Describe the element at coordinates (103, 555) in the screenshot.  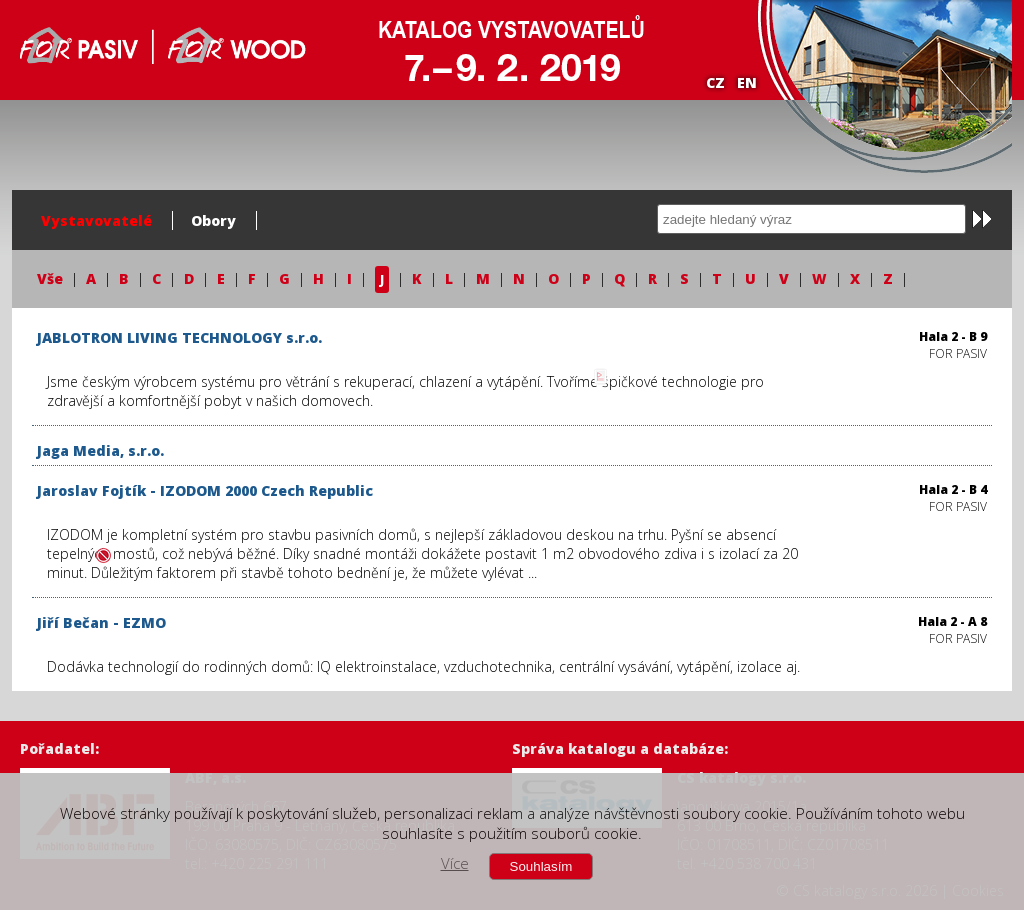
I see `delete selected item` at that location.